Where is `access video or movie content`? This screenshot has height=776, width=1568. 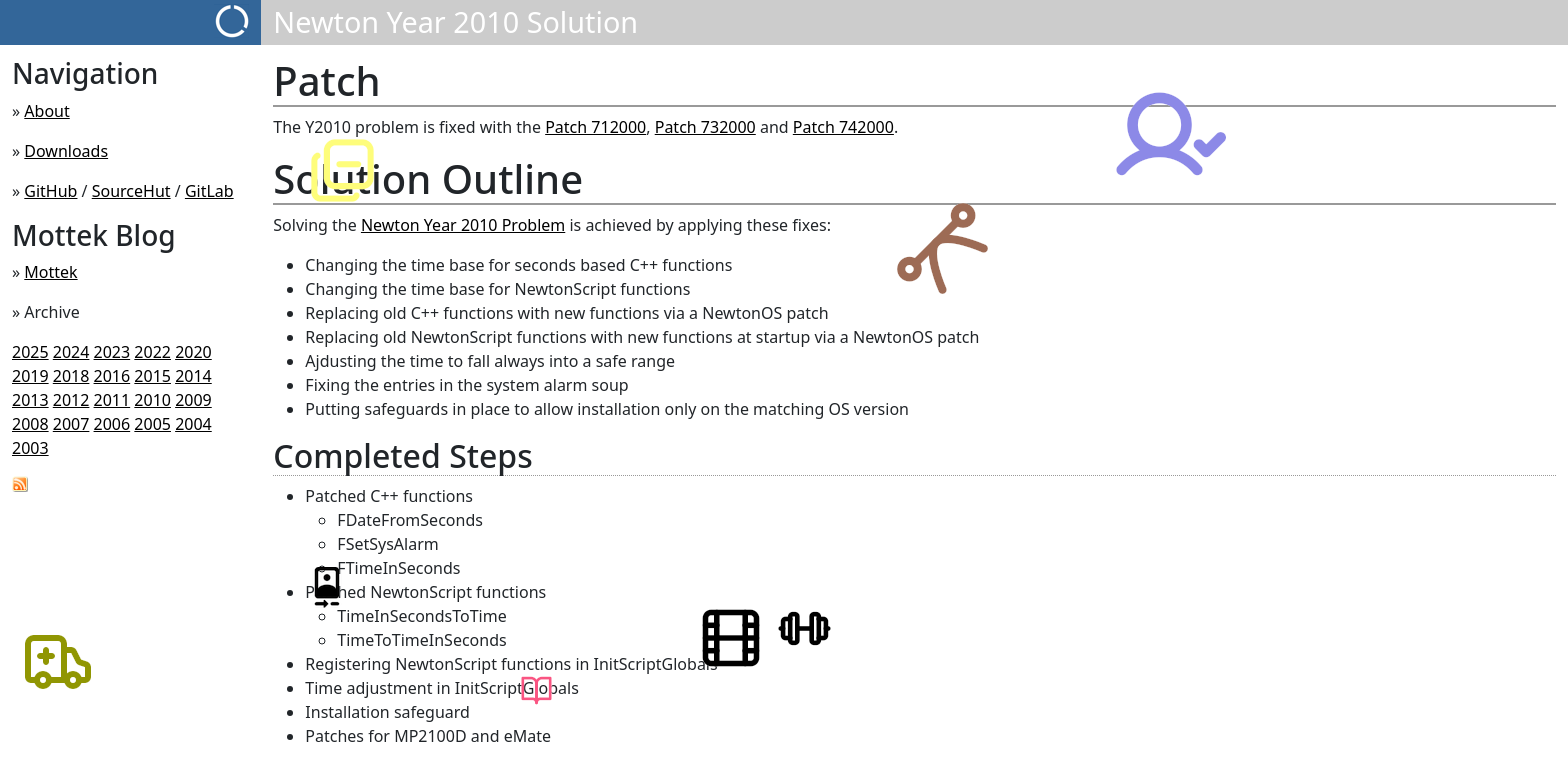
access video or movie content is located at coordinates (731, 638).